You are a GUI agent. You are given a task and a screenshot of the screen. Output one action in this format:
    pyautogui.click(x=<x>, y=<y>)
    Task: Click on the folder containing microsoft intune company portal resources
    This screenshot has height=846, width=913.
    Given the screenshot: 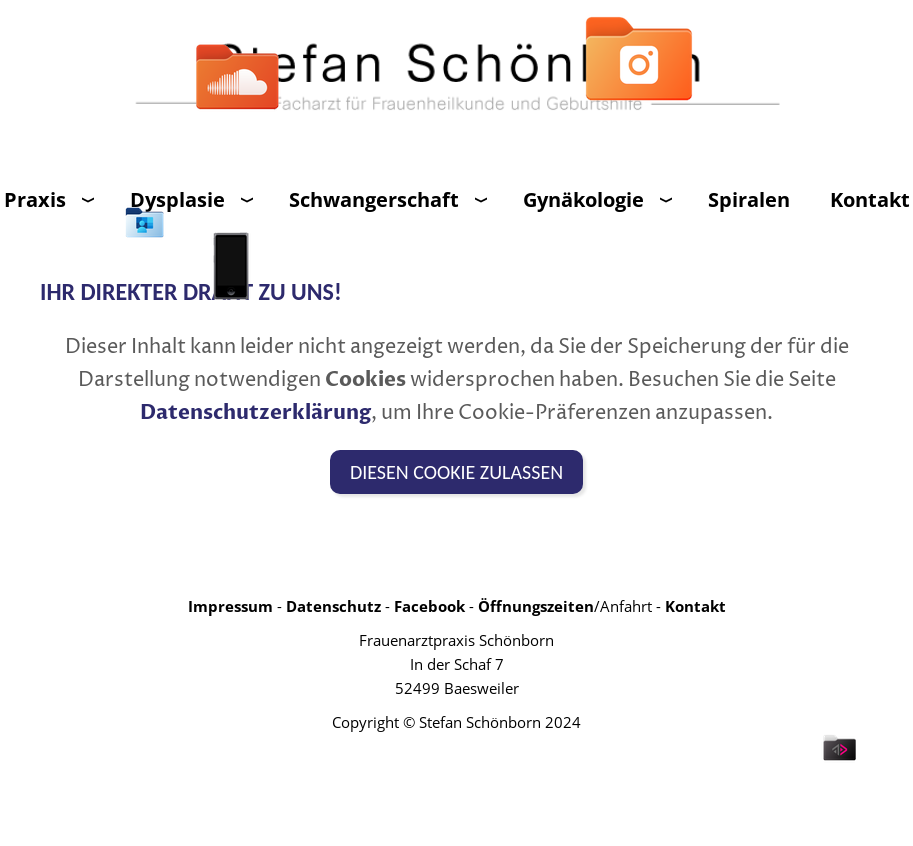 What is the action you would take?
    pyautogui.click(x=144, y=223)
    